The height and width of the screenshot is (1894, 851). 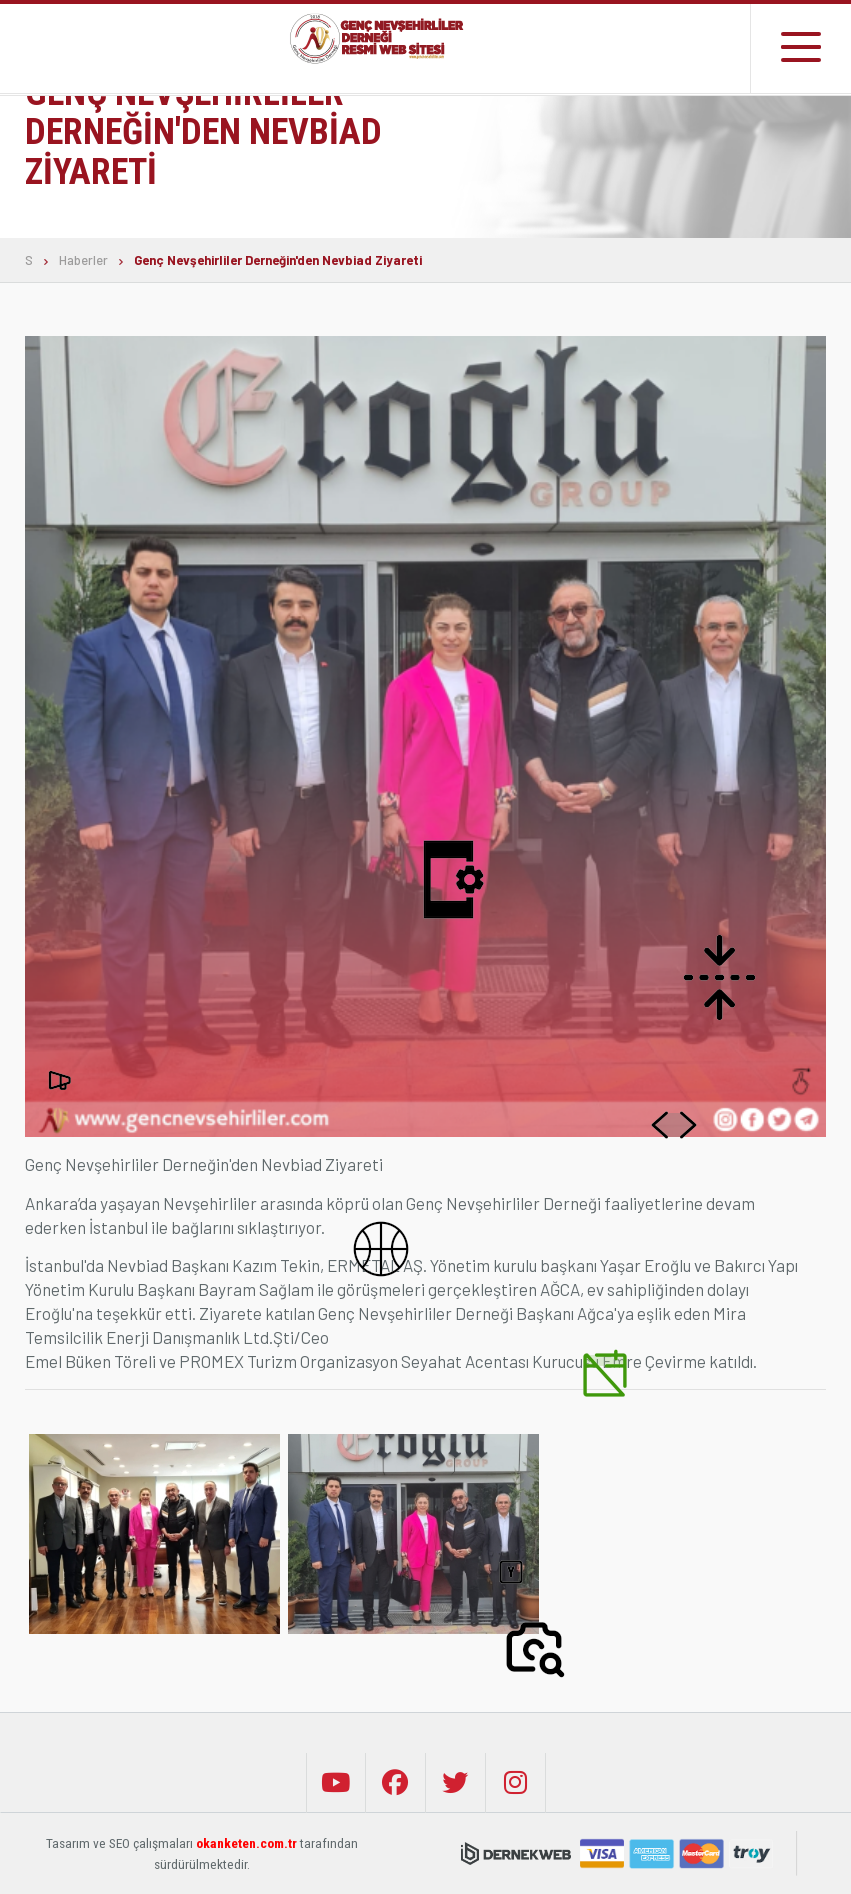 What do you see at coordinates (381, 1249) in the screenshot?
I see `access sports or basketball-related content` at bounding box center [381, 1249].